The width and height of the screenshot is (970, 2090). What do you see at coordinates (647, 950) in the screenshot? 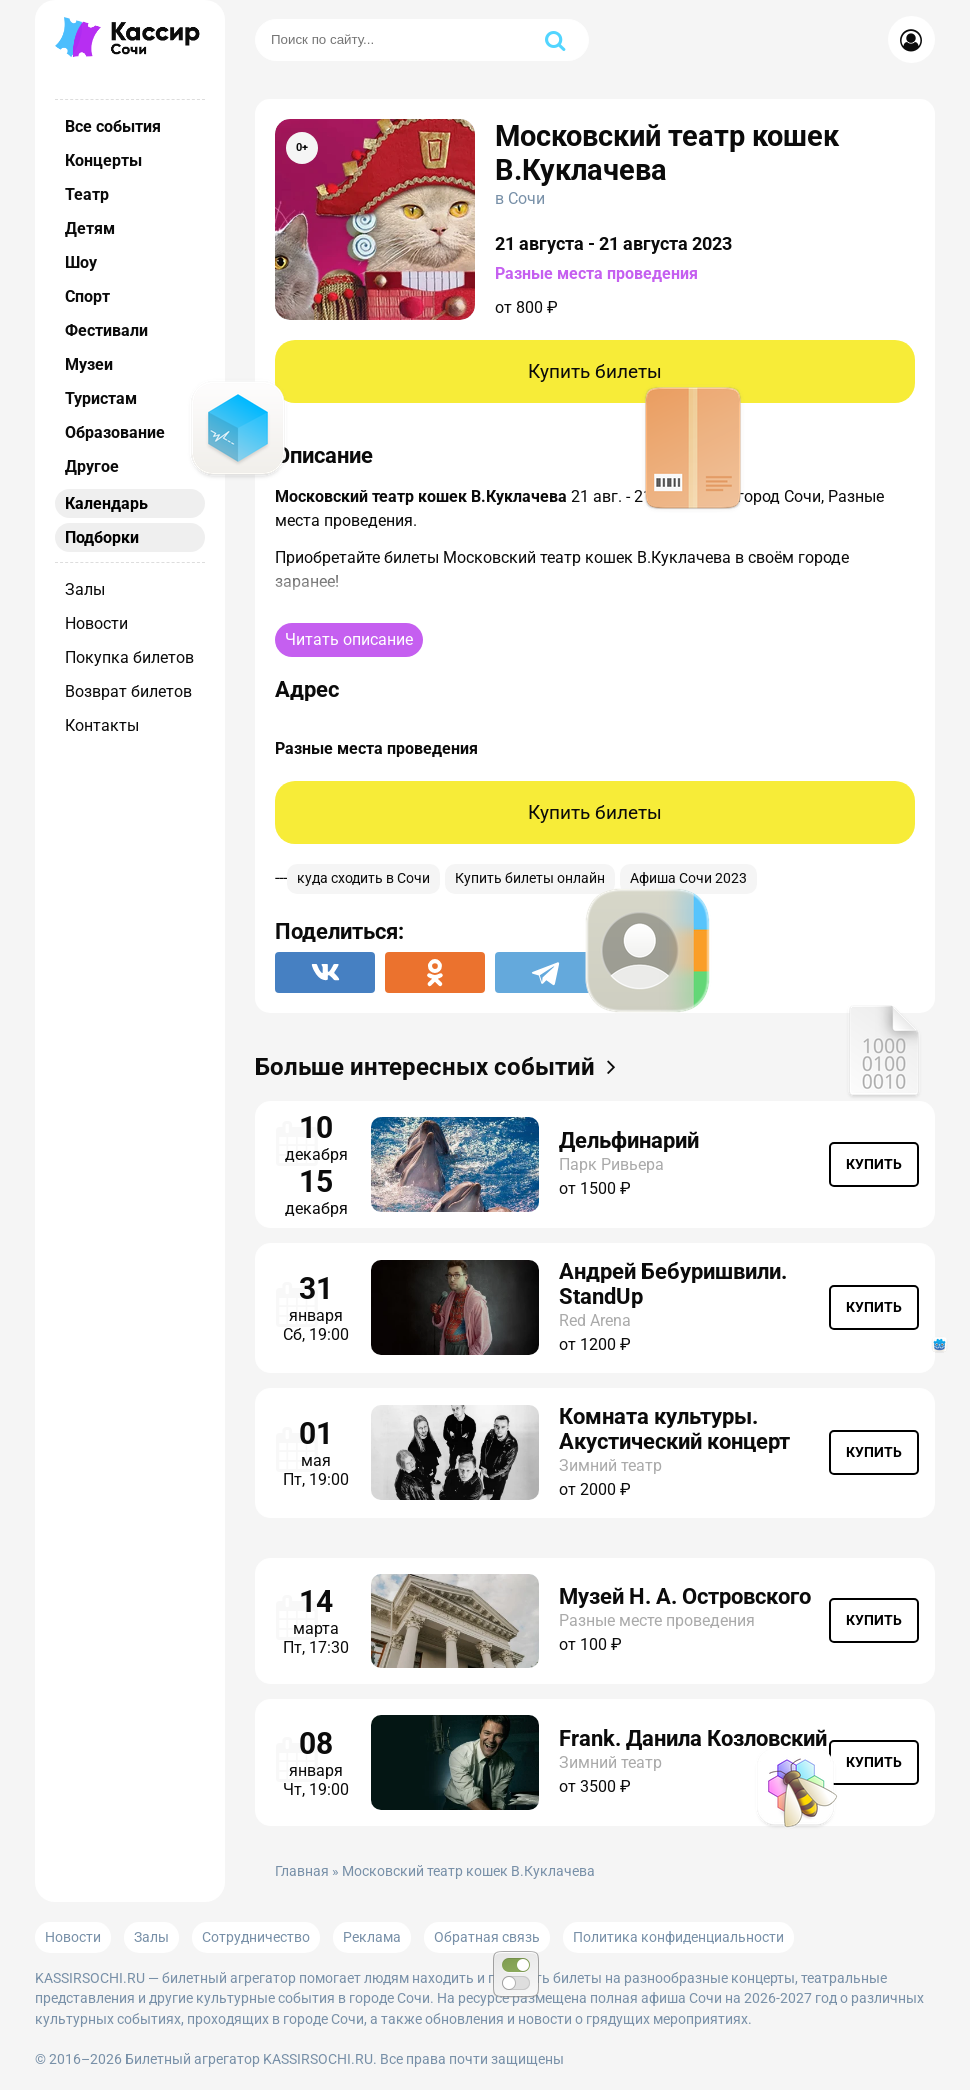
I see `open contacts app` at bounding box center [647, 950].